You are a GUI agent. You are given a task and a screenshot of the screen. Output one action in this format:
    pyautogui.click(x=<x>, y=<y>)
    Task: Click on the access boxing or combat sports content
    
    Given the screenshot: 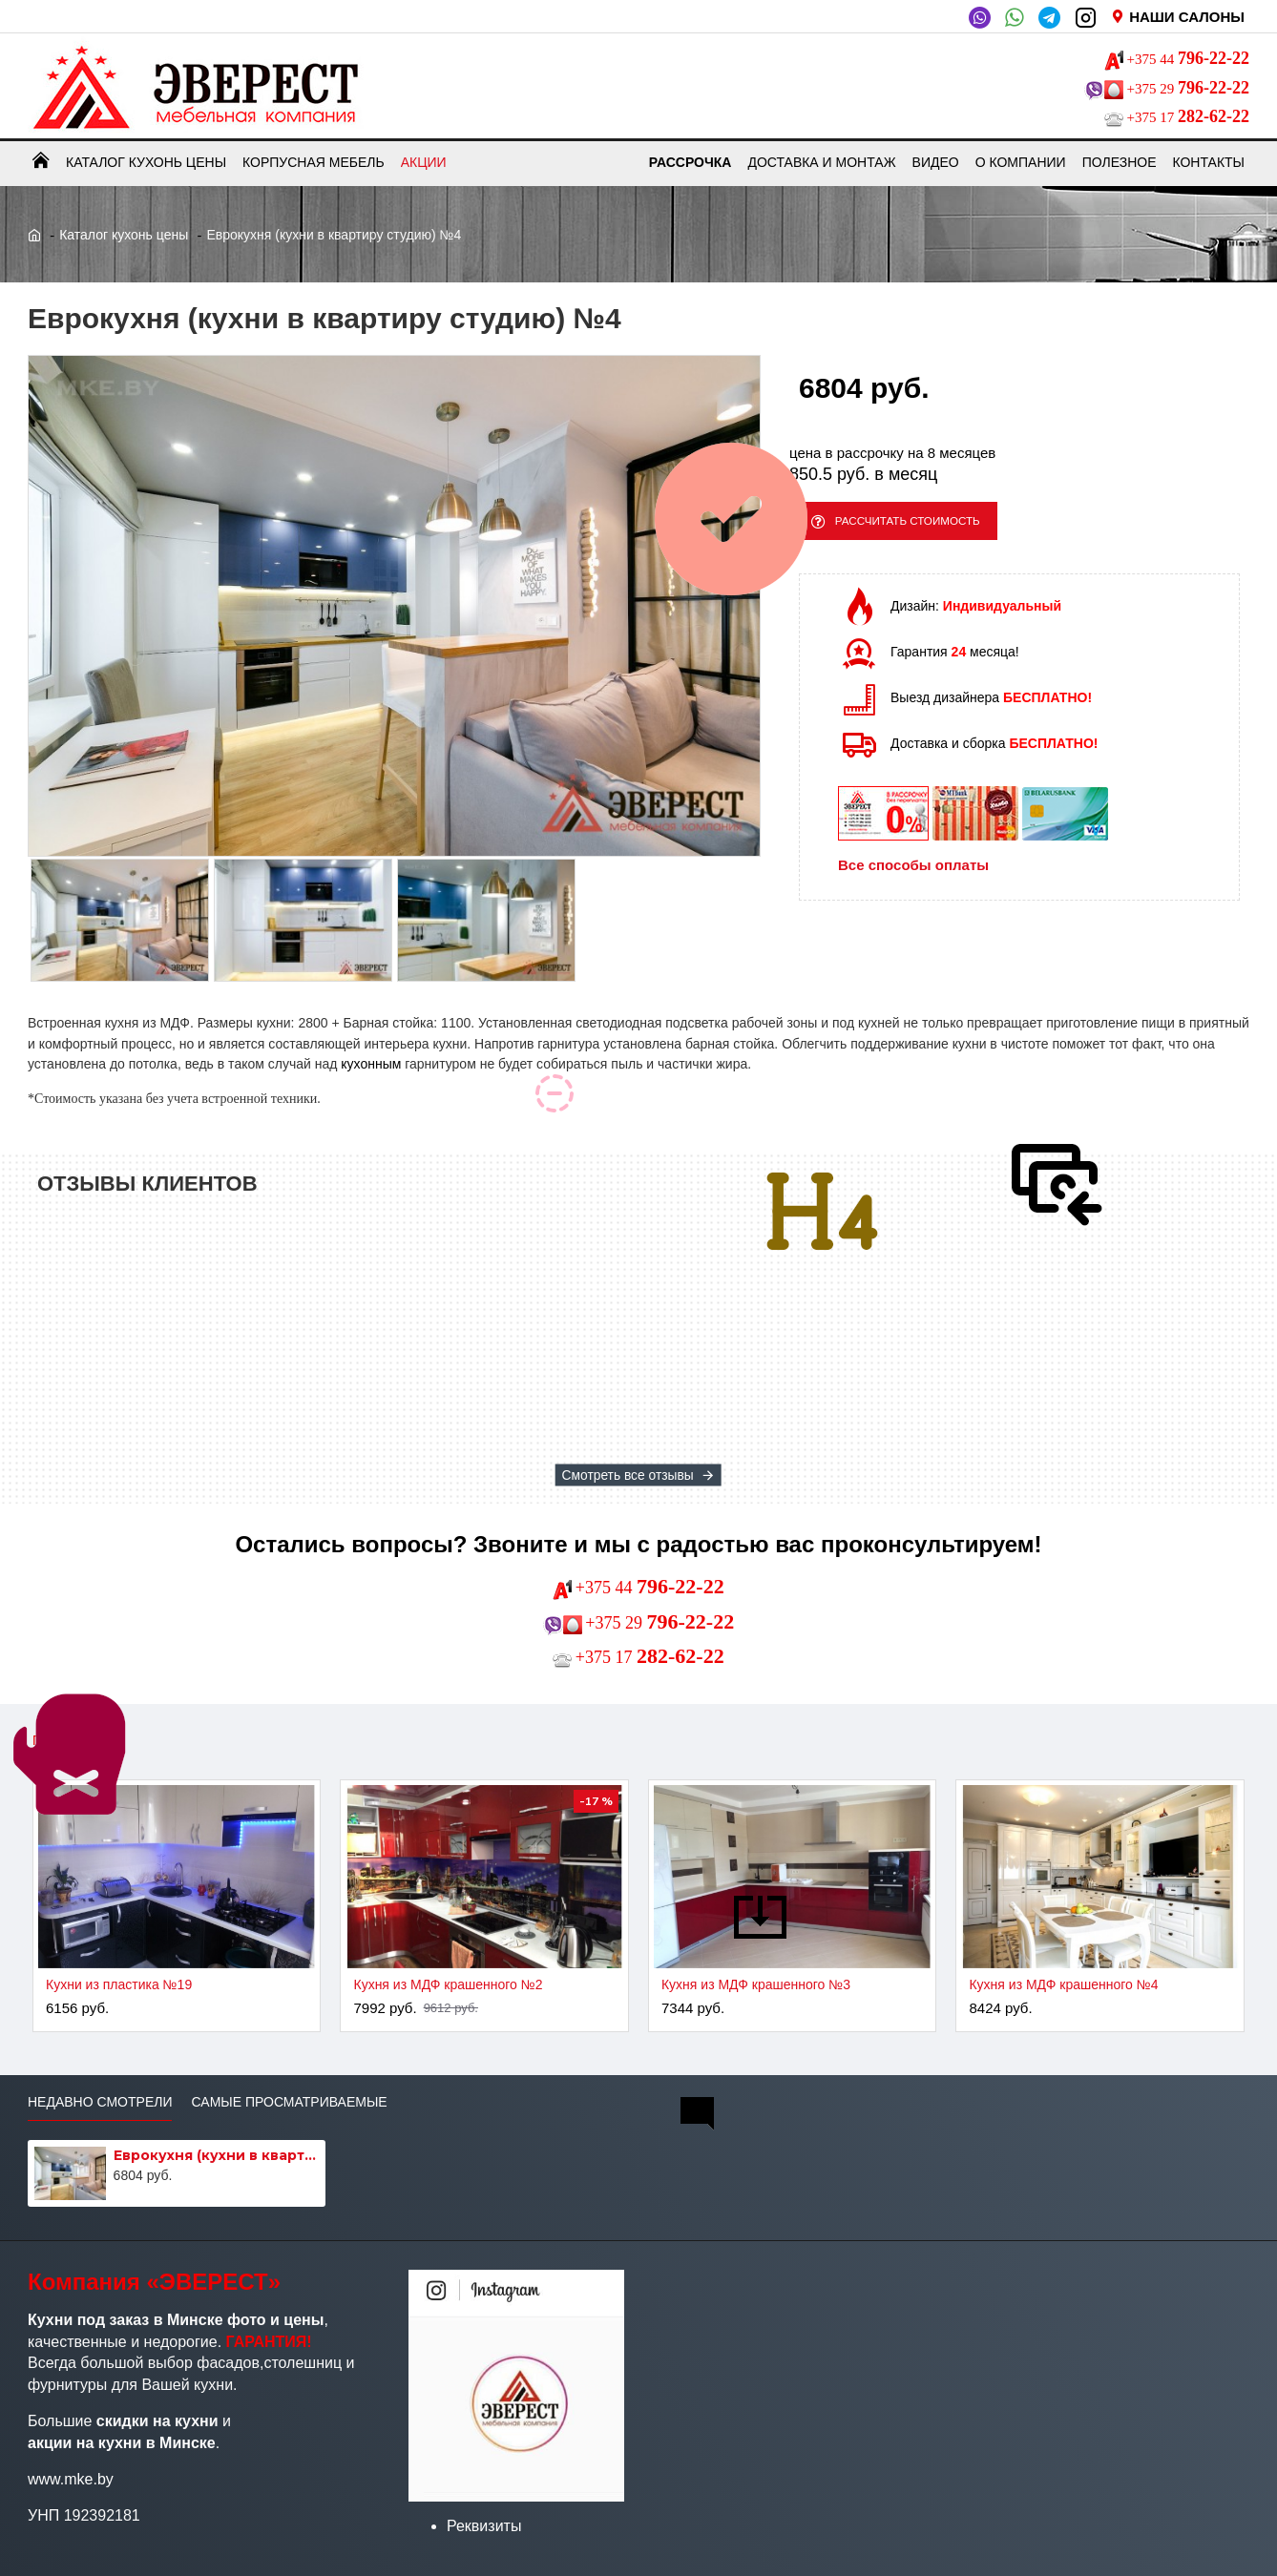 What is the action you would take?
    pyautogui.click(x=72, y=1756)
    